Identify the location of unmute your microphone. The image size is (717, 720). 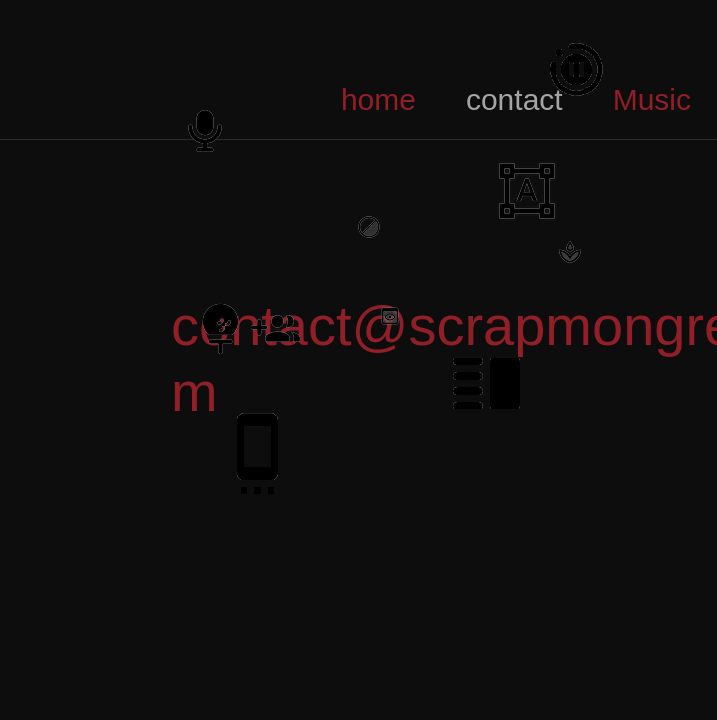
(205, 131).